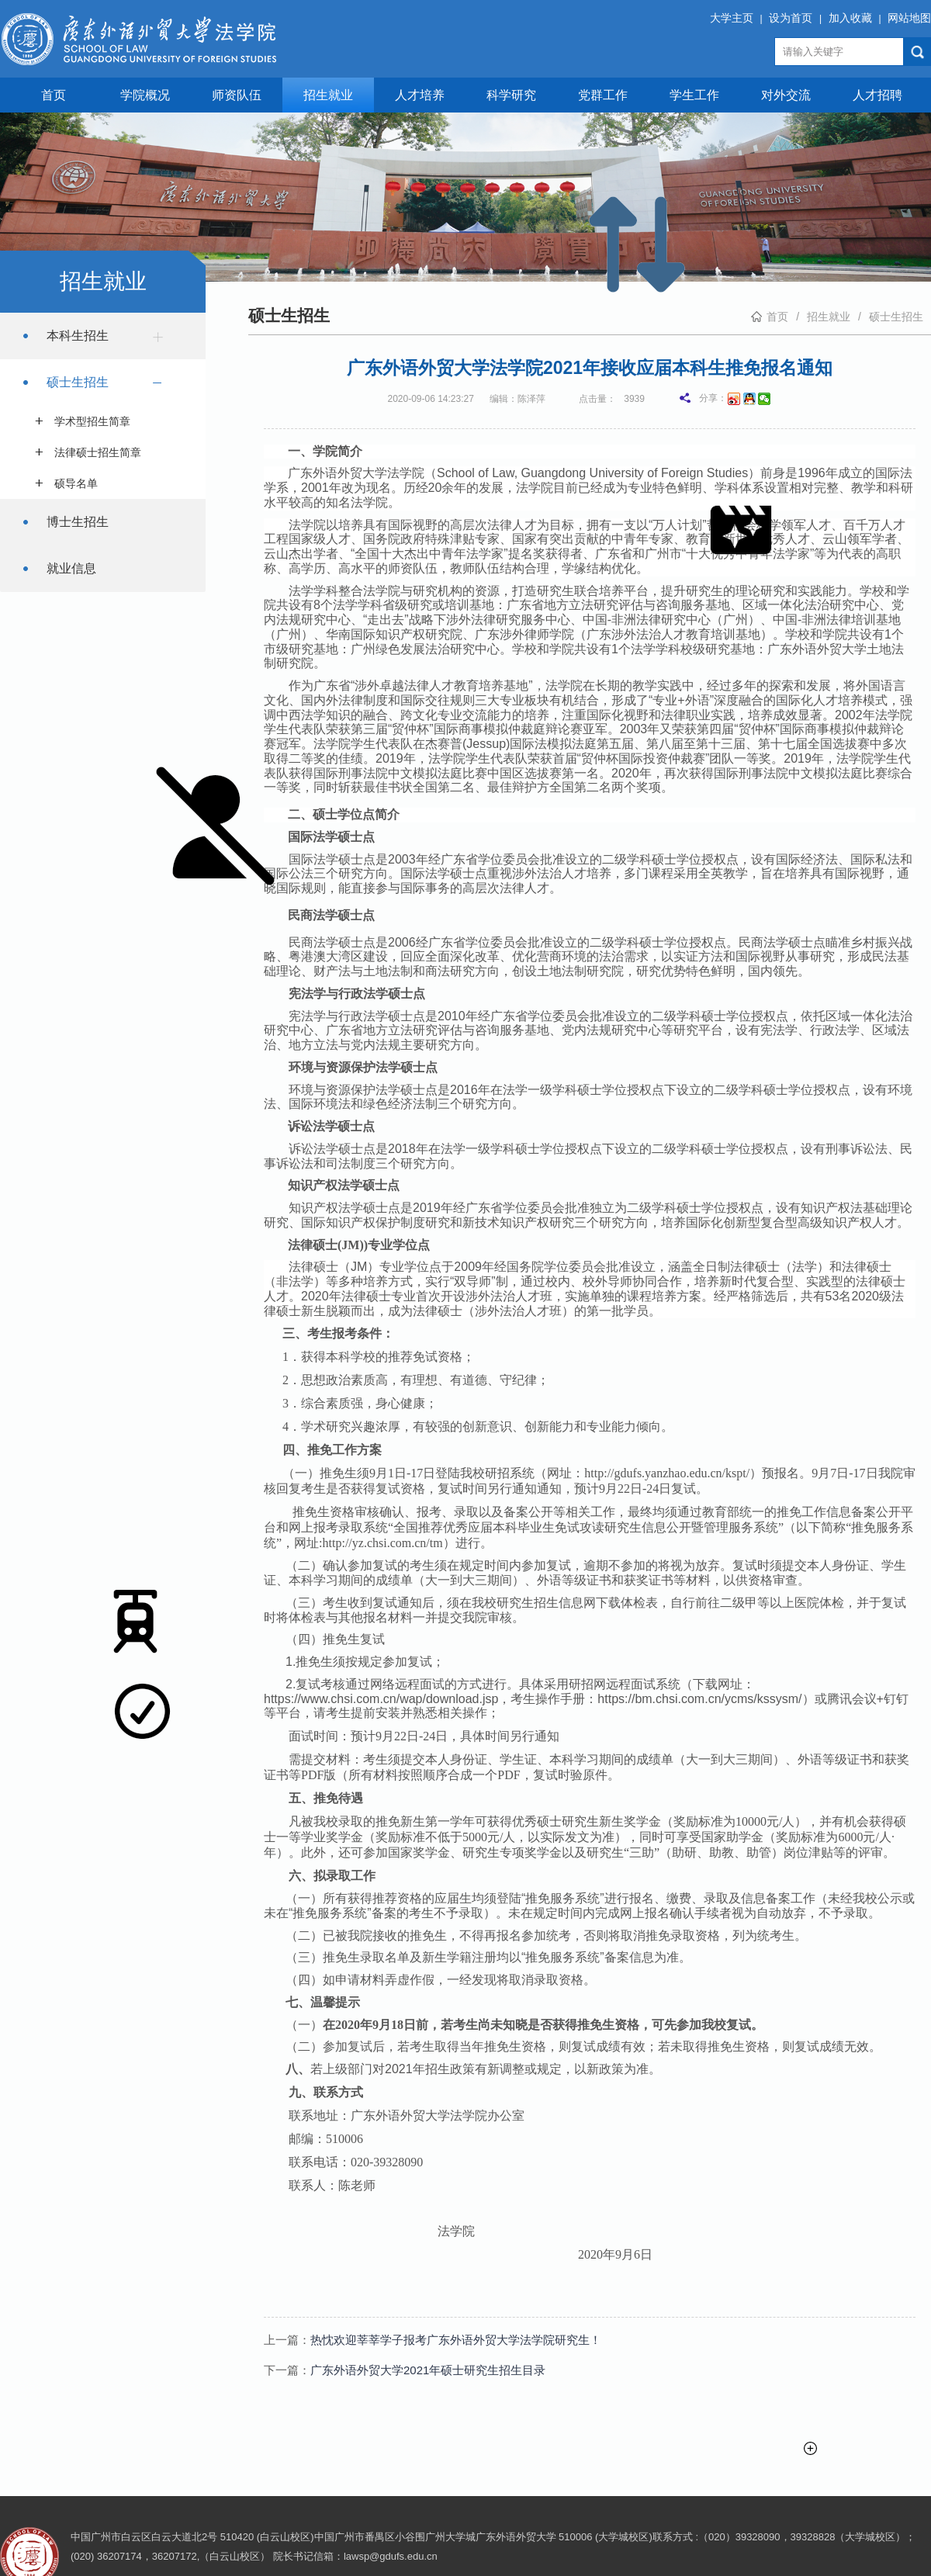  I want to click on adjust vertical size or height, so click(637, 244).